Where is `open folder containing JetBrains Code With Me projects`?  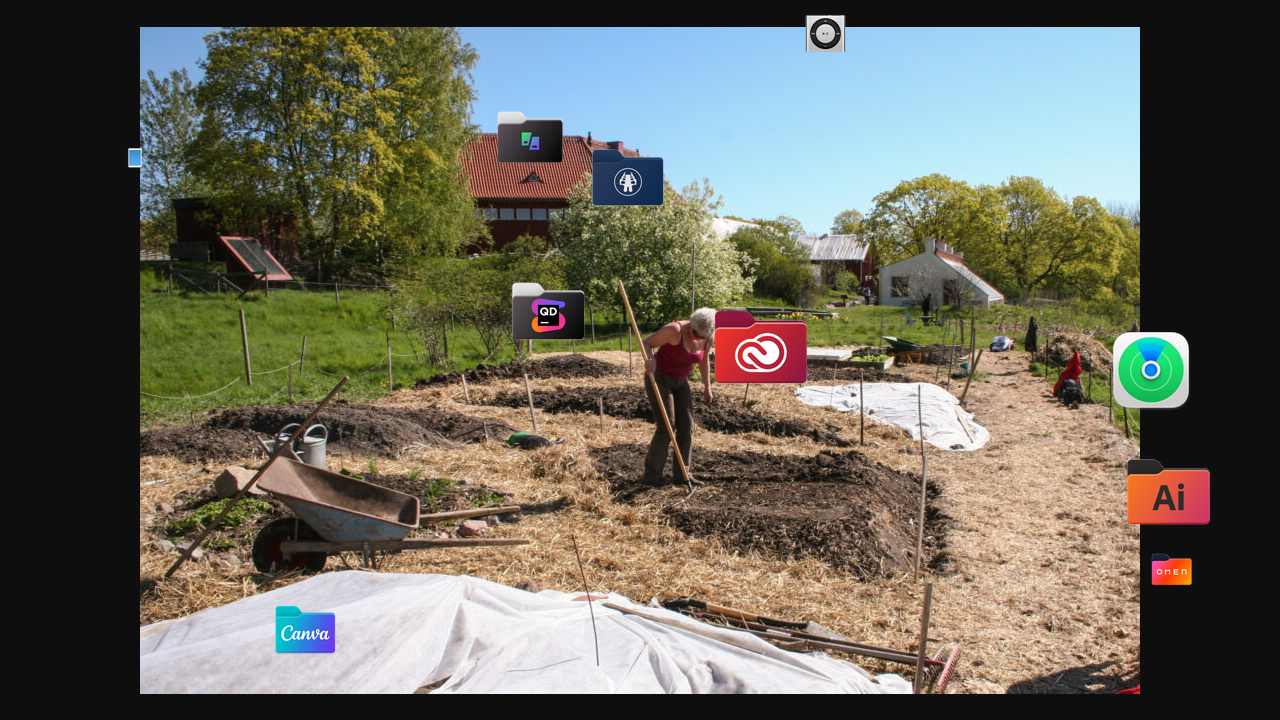 open folder containing JetBrains Code With Me projects is located at coordinates (530, 139).